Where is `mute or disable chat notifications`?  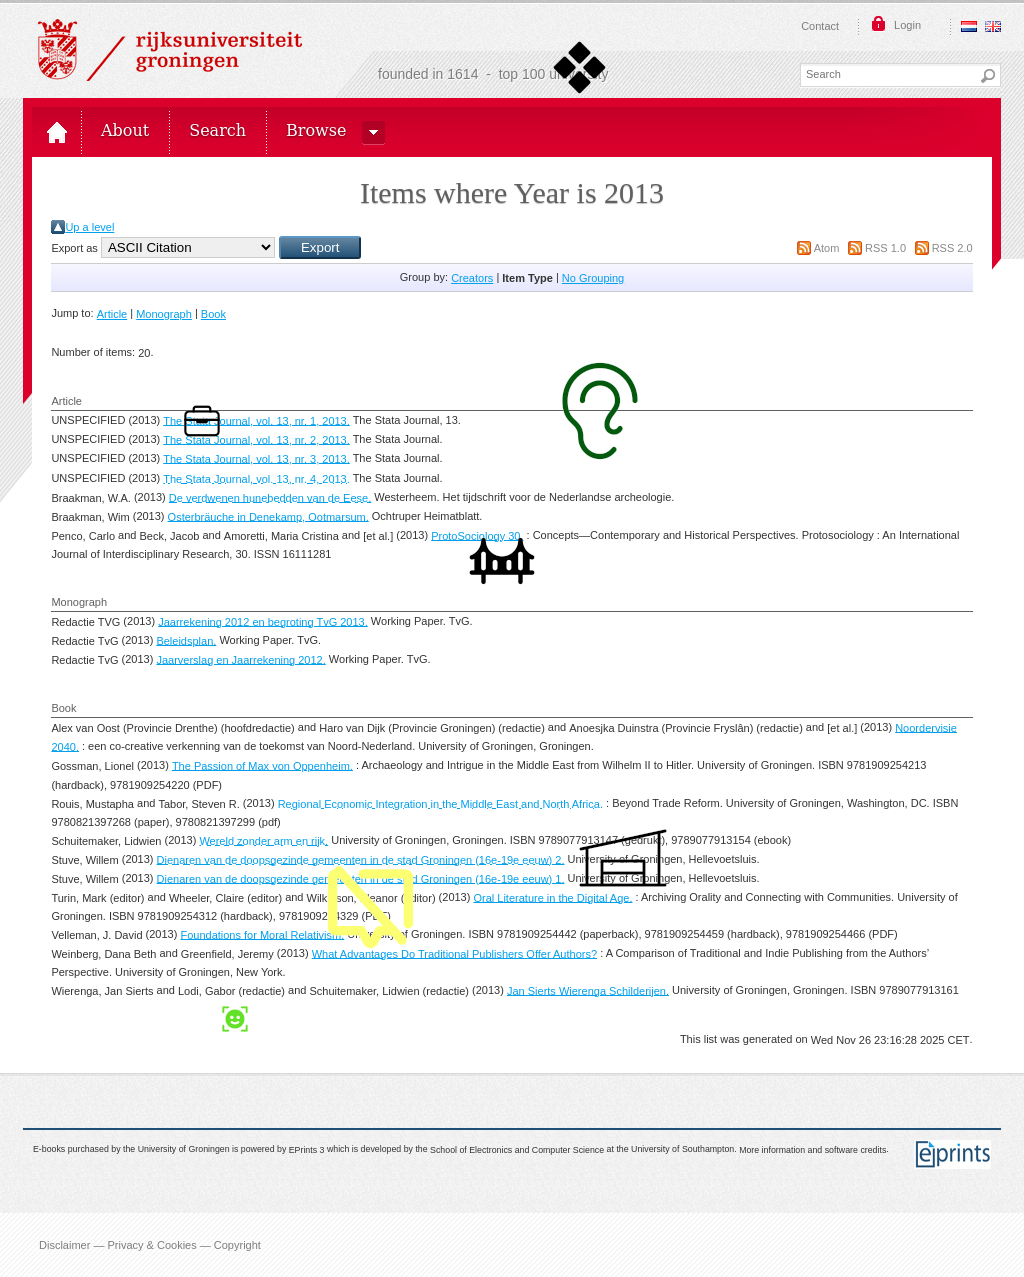
mute or disable chat notifications is located at coordinates (370, 905).